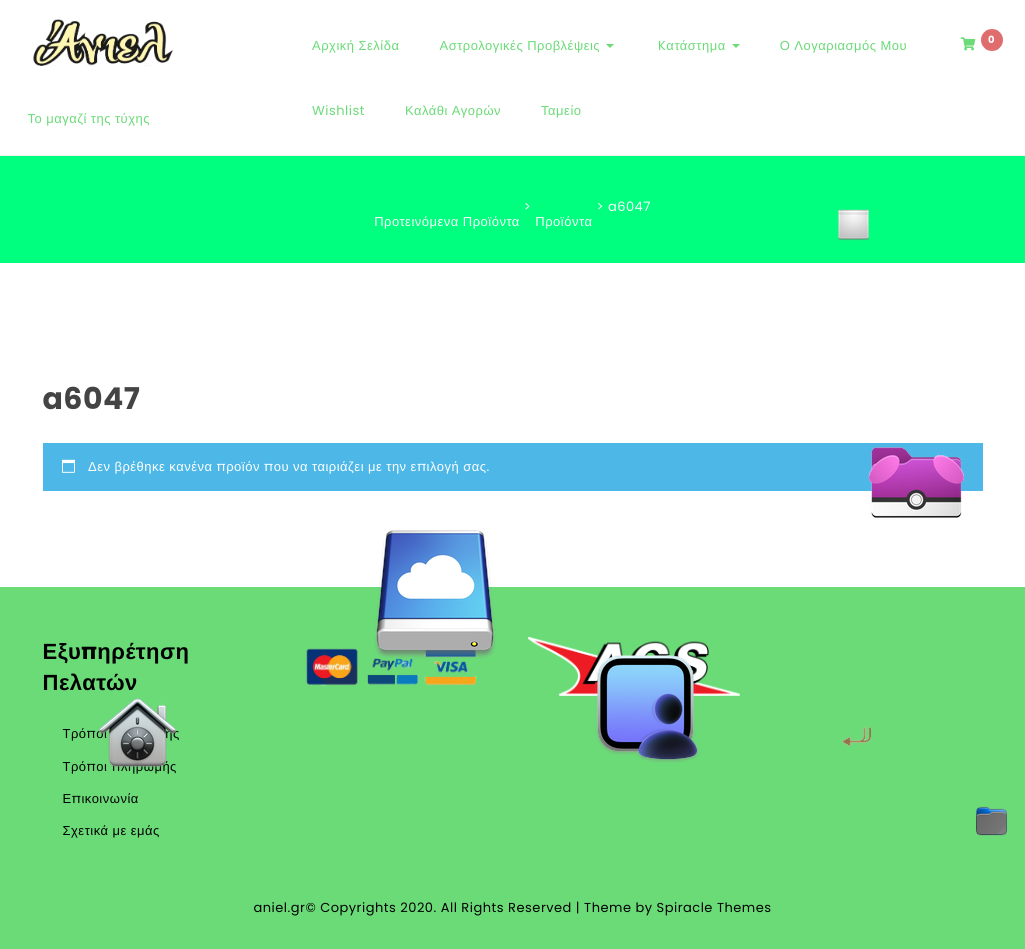 The image size is (1025, 949). Describe the element at coordinates (916, 485) in the screenshot. I see `open pokémon master ball themed folder` at that location.